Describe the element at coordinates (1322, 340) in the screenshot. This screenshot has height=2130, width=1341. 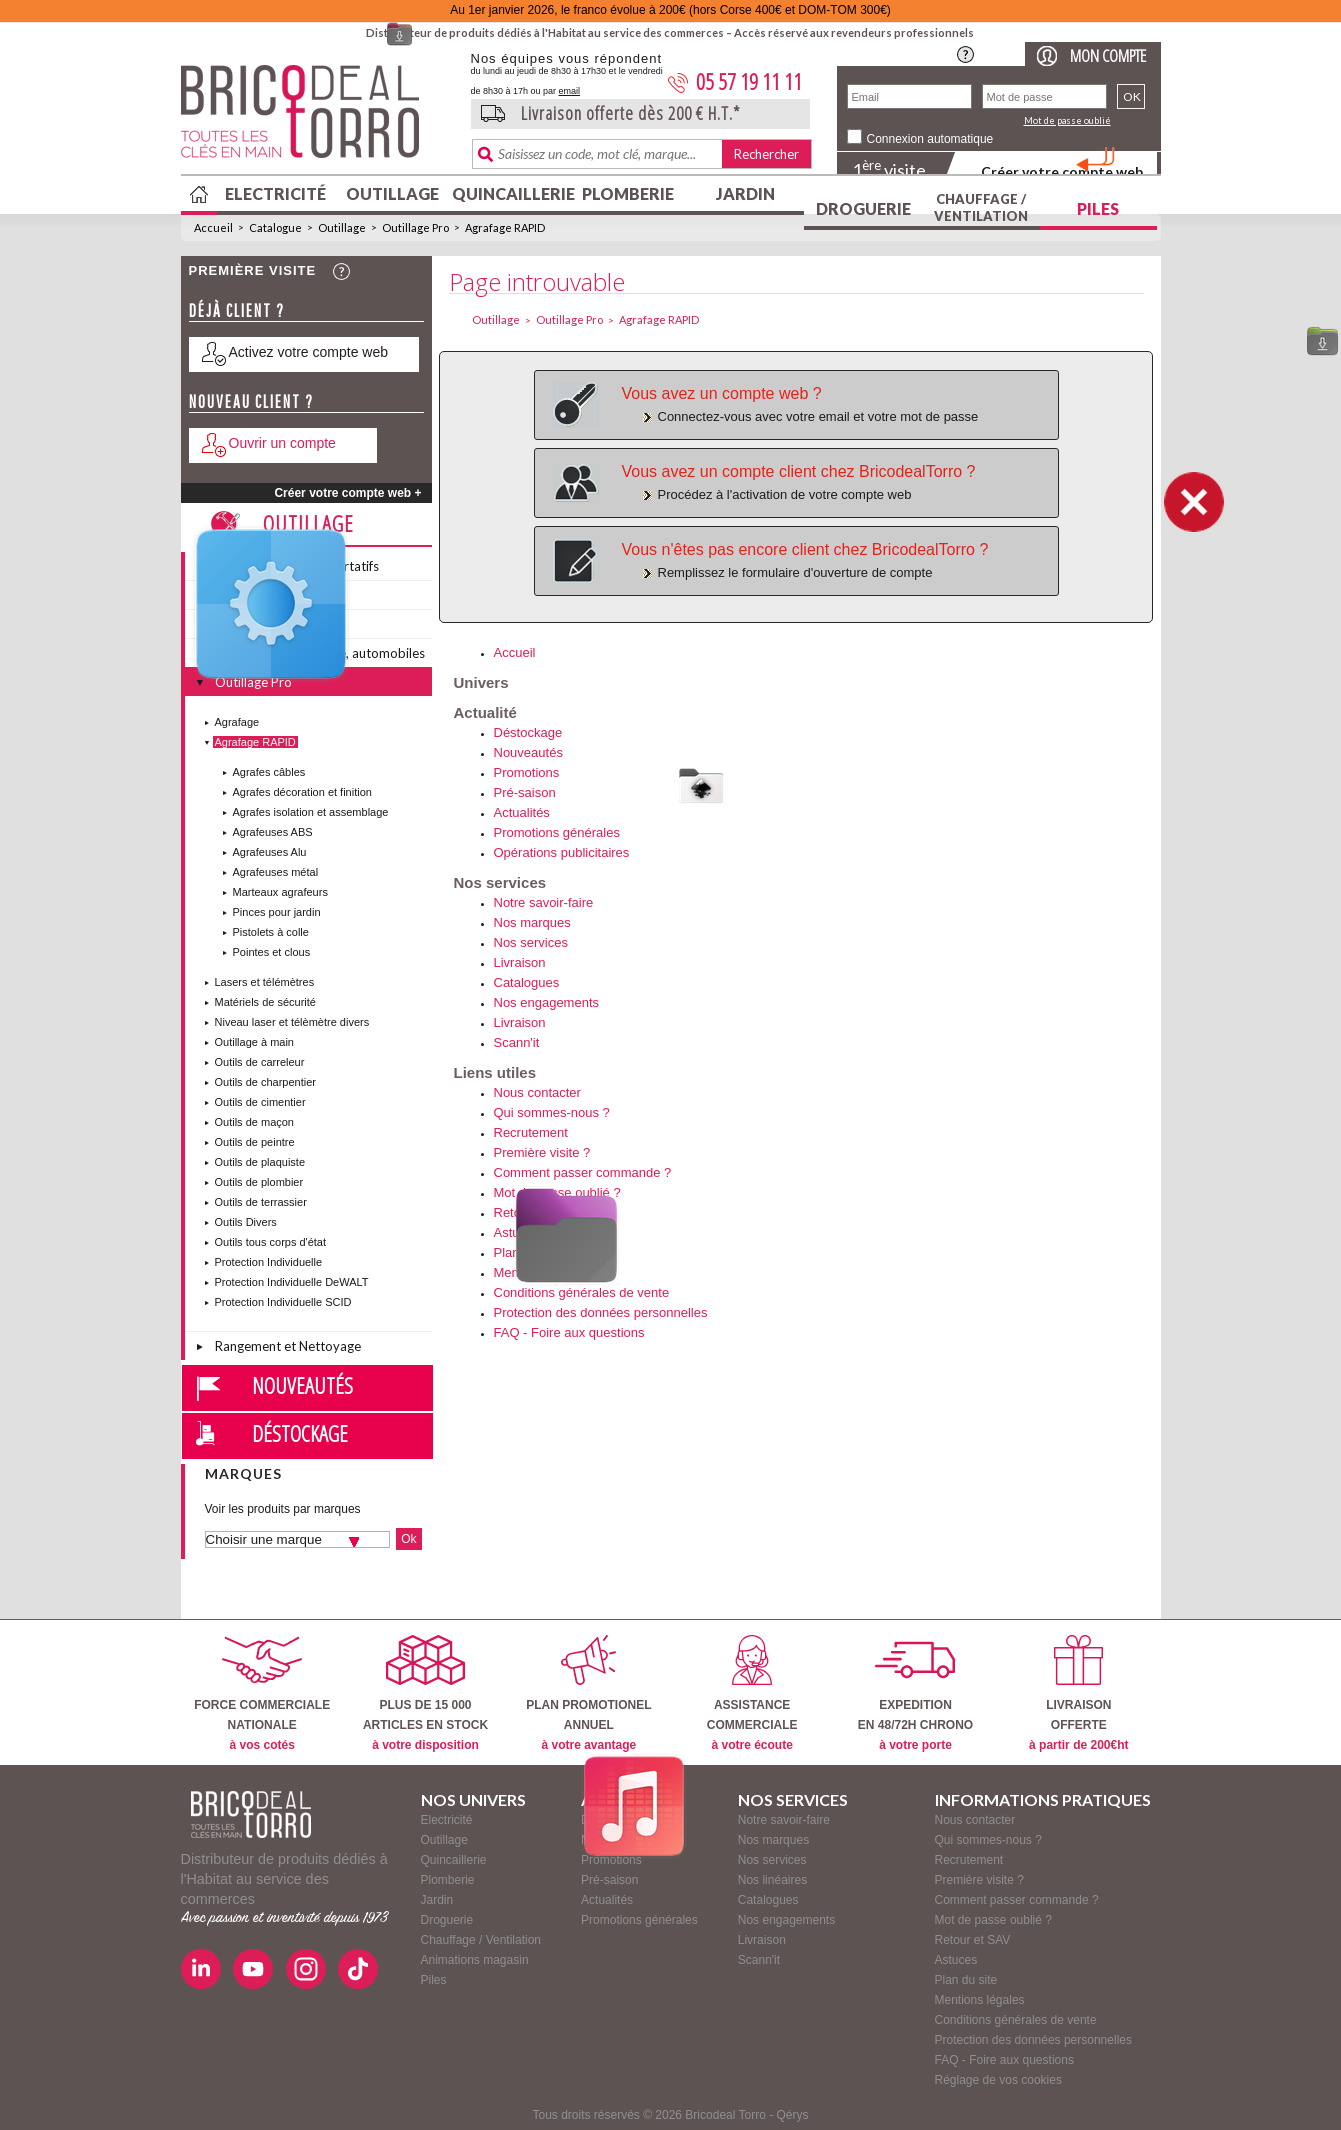
I see `open downloads folder` at that location.